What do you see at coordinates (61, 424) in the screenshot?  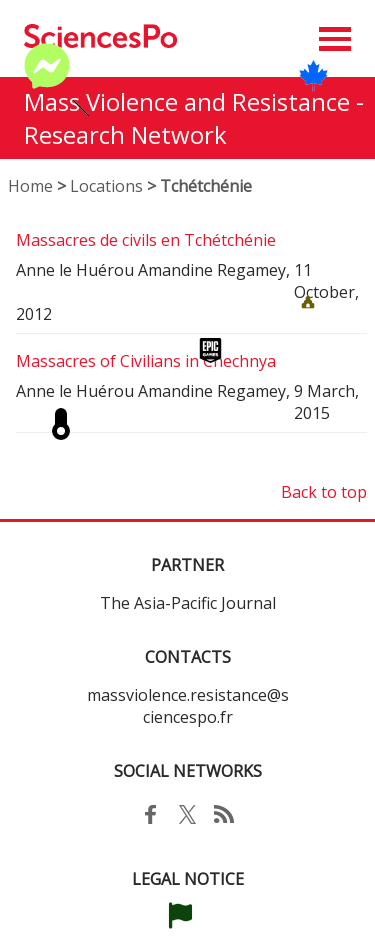 I see `indicates very low or minimum temperature` at bounding box center [61, 424].